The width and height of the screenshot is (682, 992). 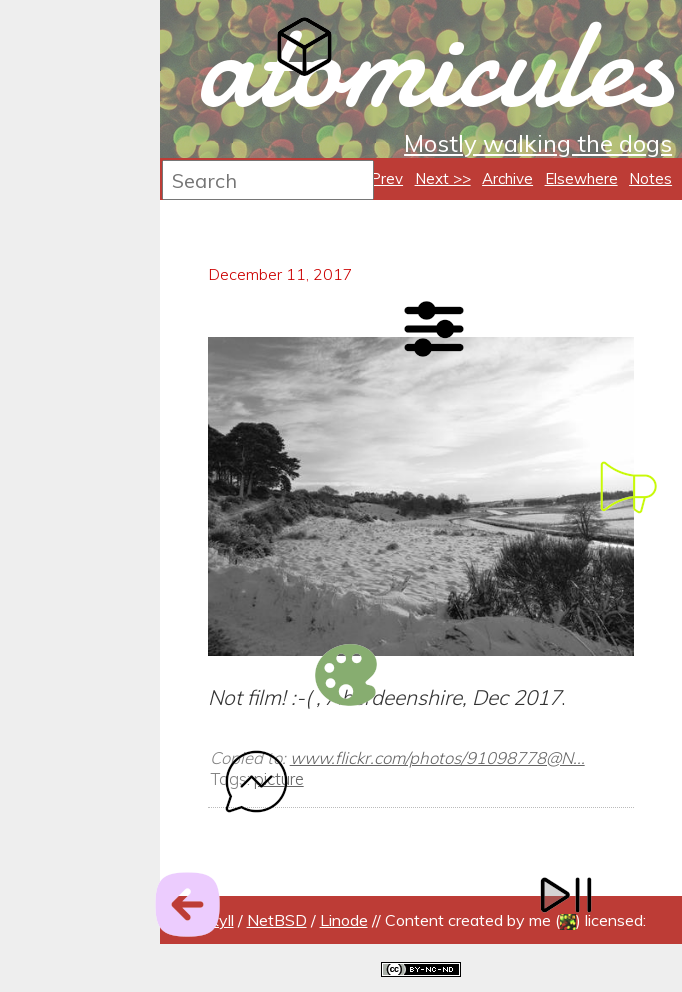 What do you see at coordinates (625, 488) in the screenshot?
I see `make an announcement or broadcast` at bounding box center [625, 488].